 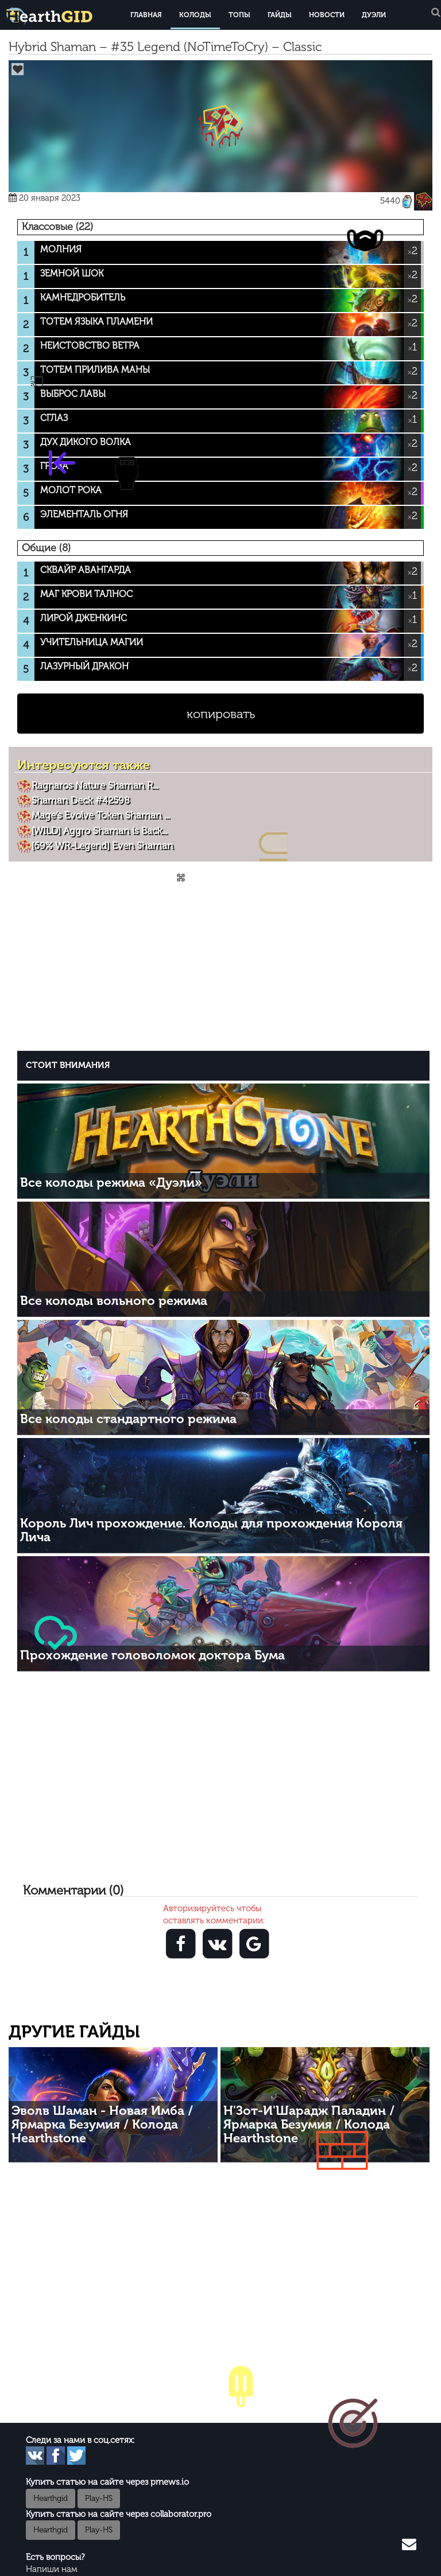 I want to click on configure HDMI input settings, so click(x=127, y=473).